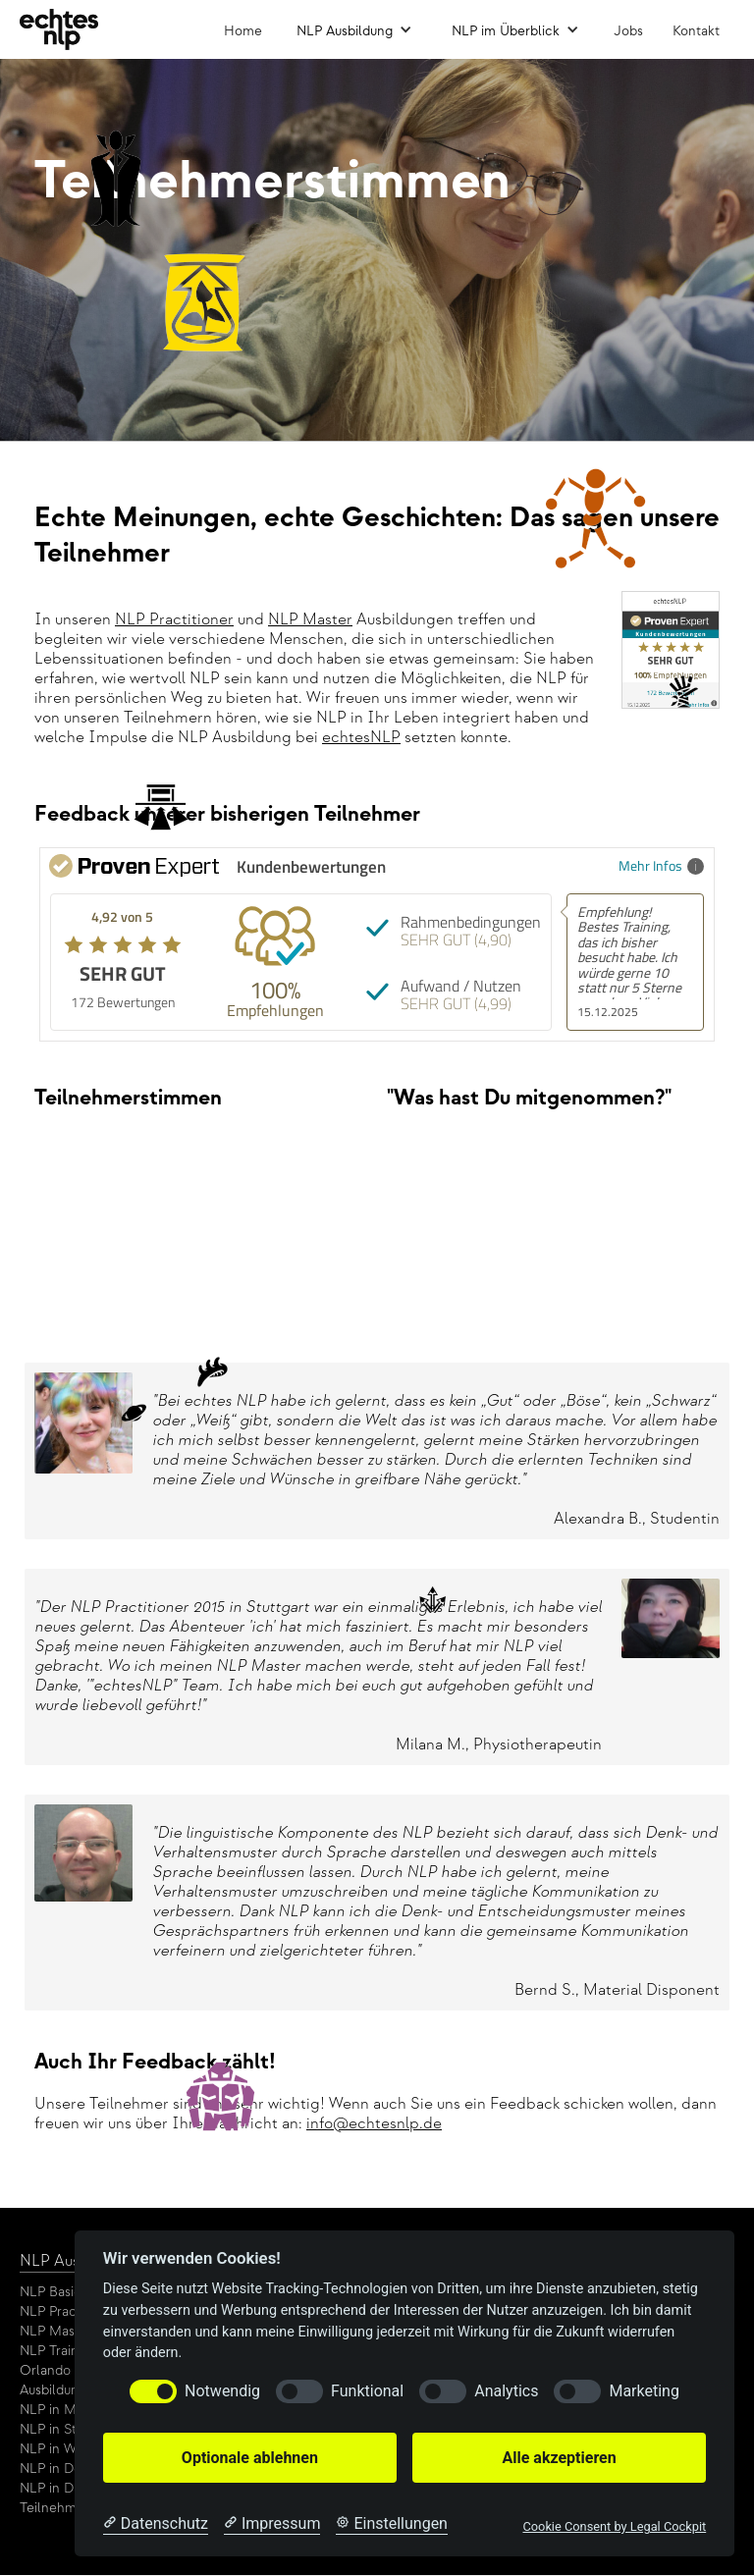 This screenshot has height=2576, width=754. Describe the element at coordinates (203, 302) in the screenshot. I see `access gardening or farming supplies` at that location.